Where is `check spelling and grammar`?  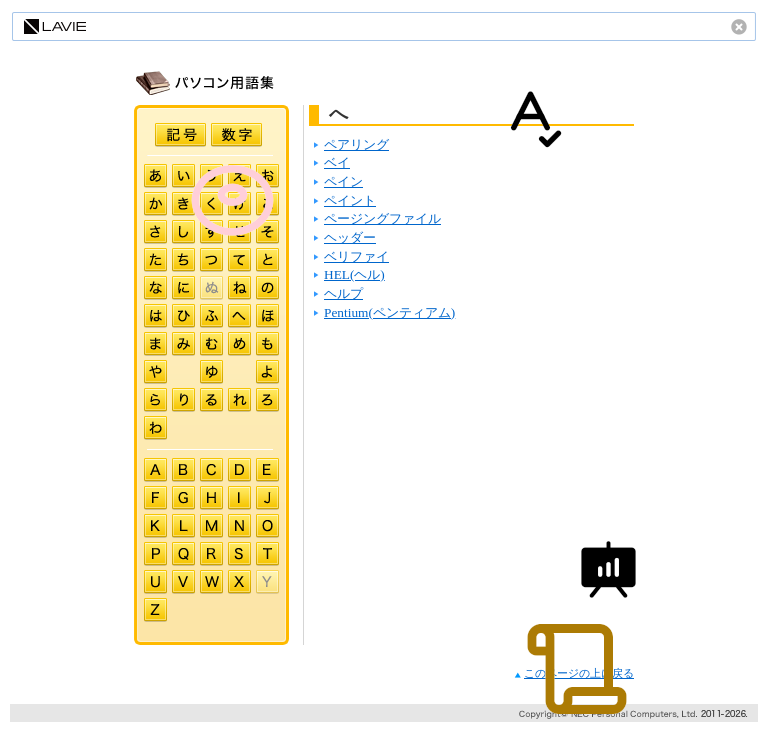 check spelling and grammar is located at coordinates (530, 116).